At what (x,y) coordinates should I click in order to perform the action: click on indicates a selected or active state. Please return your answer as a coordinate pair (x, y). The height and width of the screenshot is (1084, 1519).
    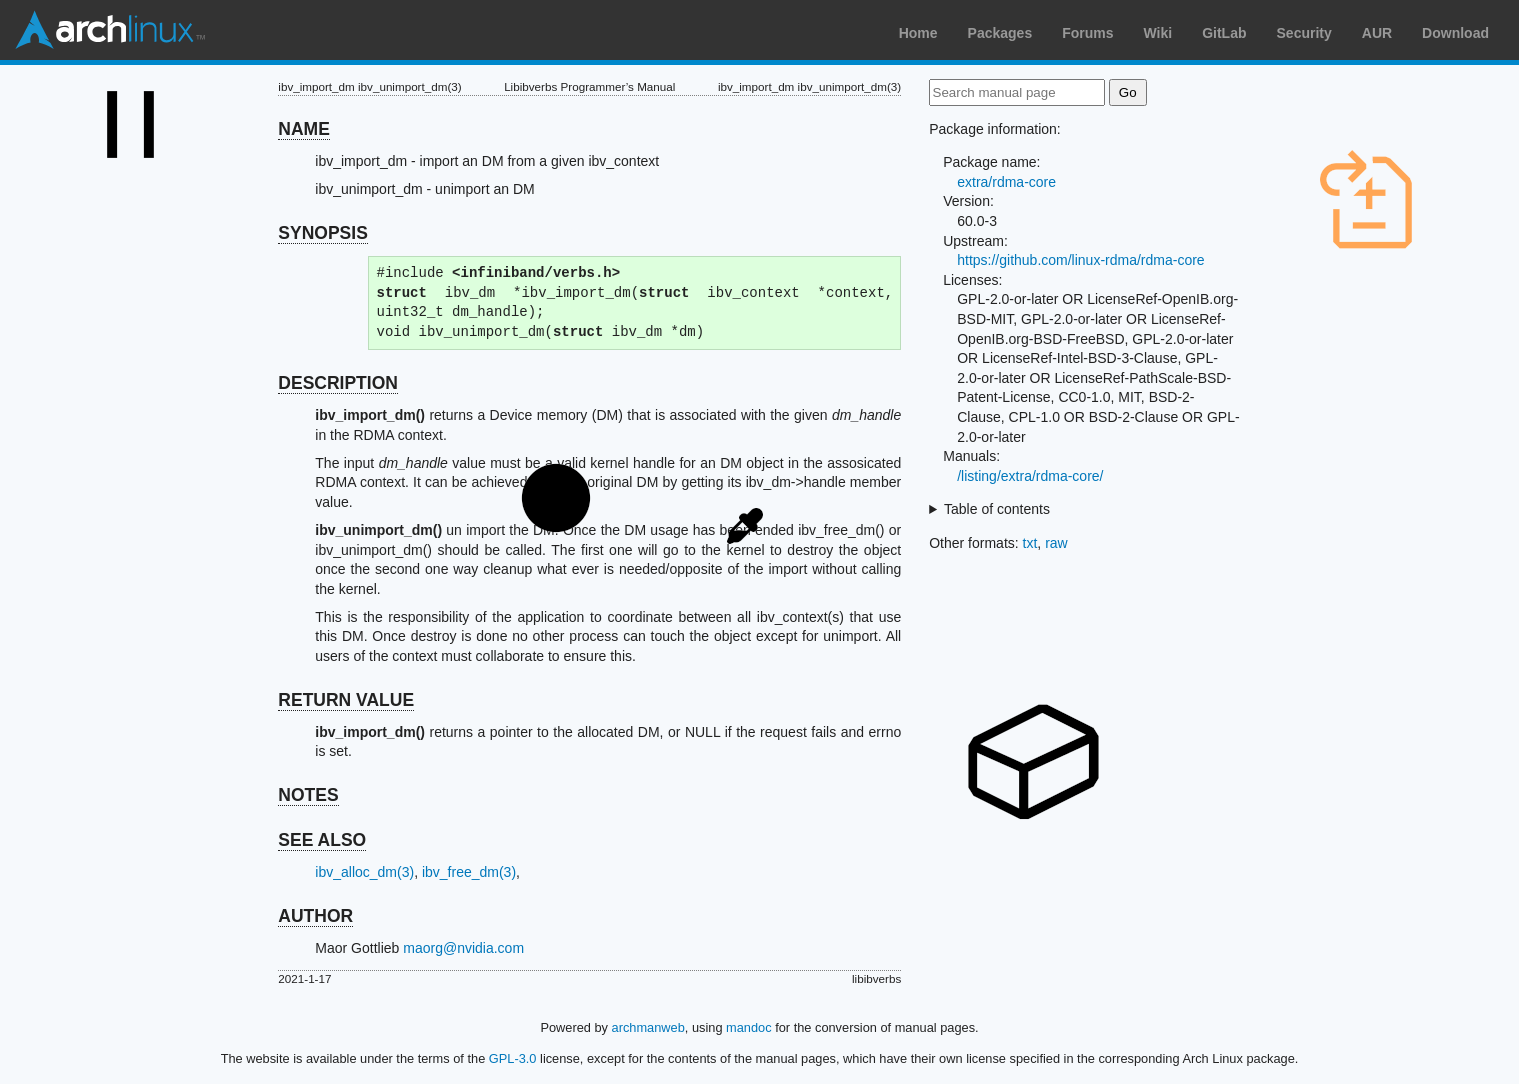
    Looking at the image, I should click on (556, 498).